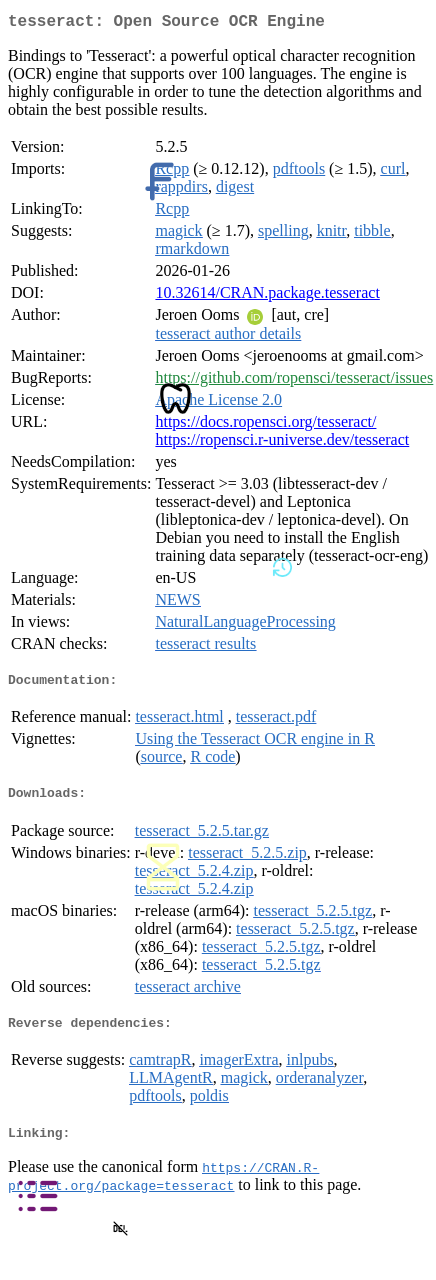 This screenshot has height=1280, width=436. Describe the element at coordinates (120, 1228) in the screenshot. I see `http delete request disabled or unavailable` at that location.